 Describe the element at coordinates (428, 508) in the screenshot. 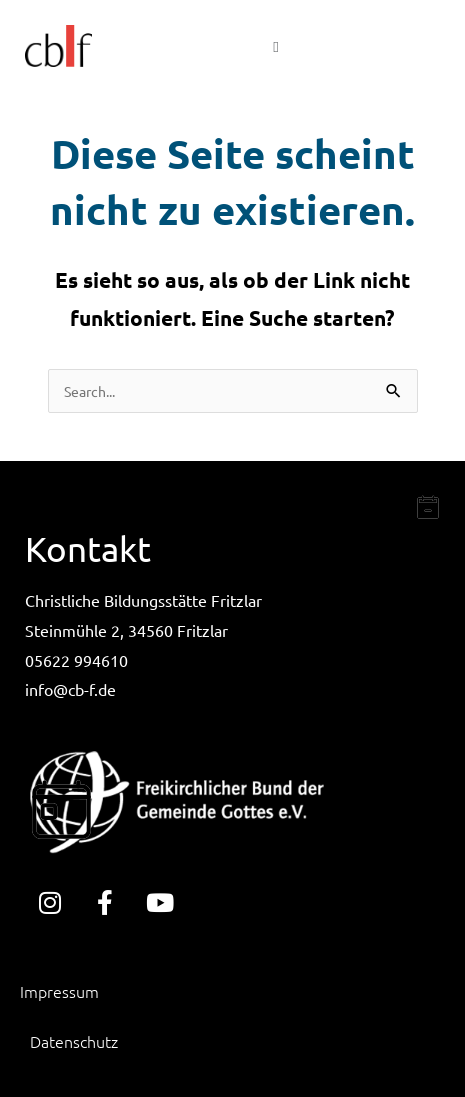

I see `remove an event from your calendar` at that location.